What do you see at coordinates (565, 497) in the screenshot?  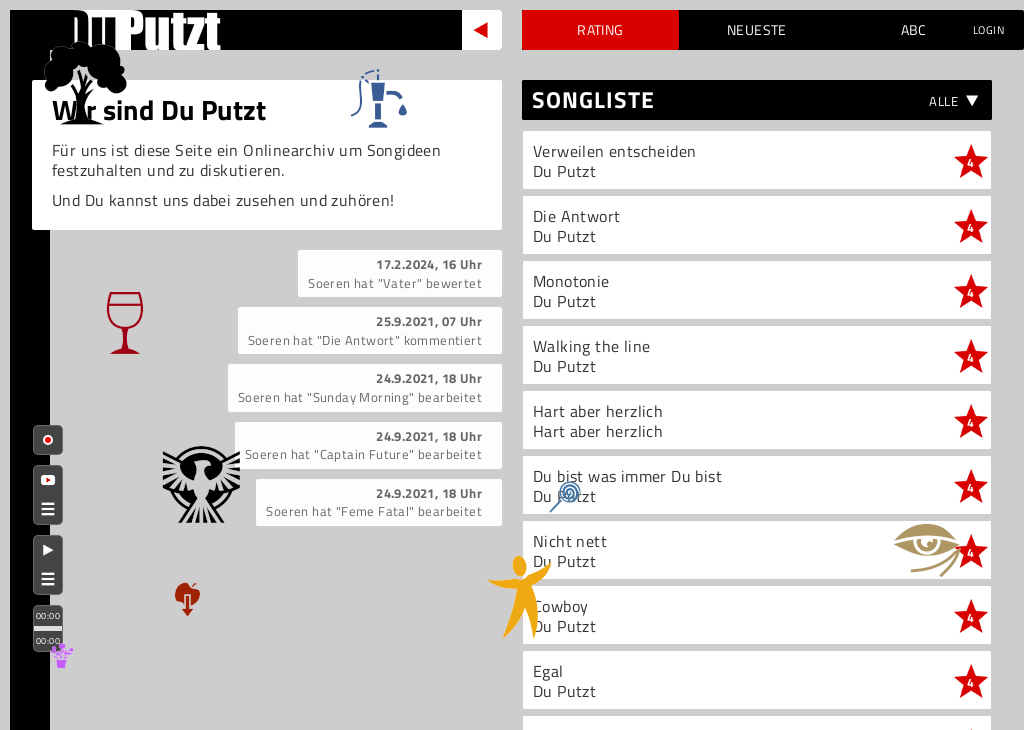 I see `sweet treat or candy shop category` at bounding box center [565, 497].